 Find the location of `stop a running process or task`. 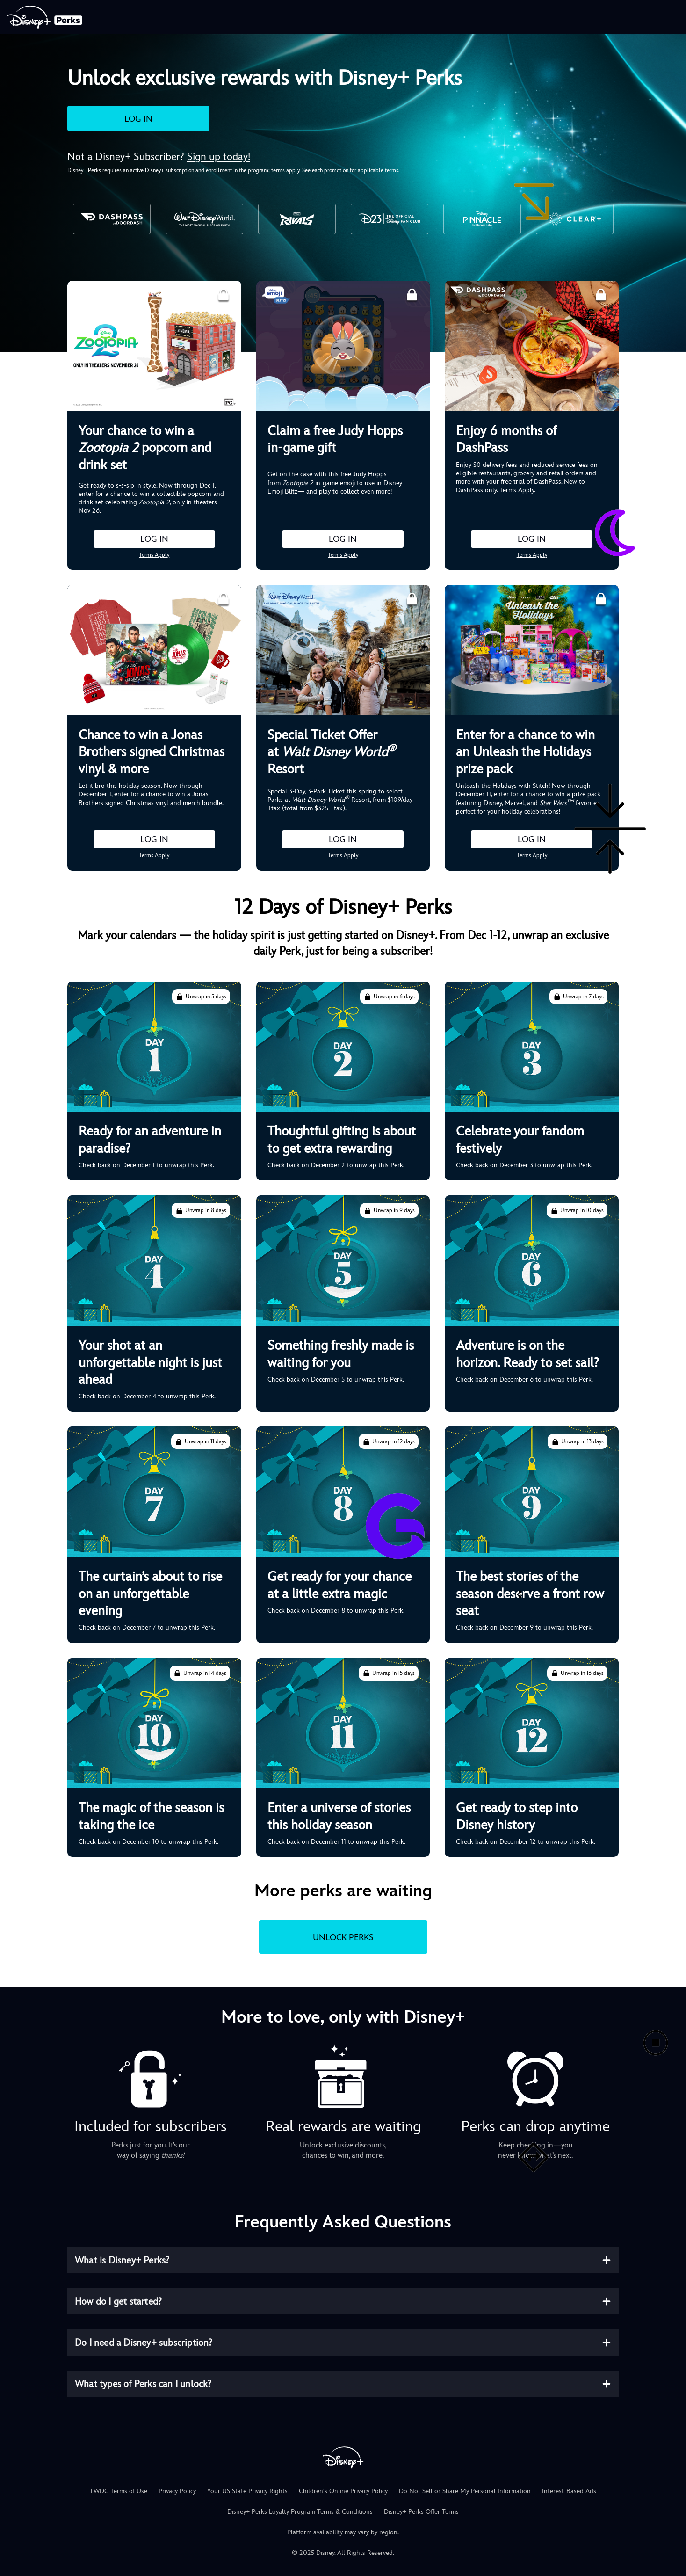

stop a running process or task is located at coordinates (656, 2043).